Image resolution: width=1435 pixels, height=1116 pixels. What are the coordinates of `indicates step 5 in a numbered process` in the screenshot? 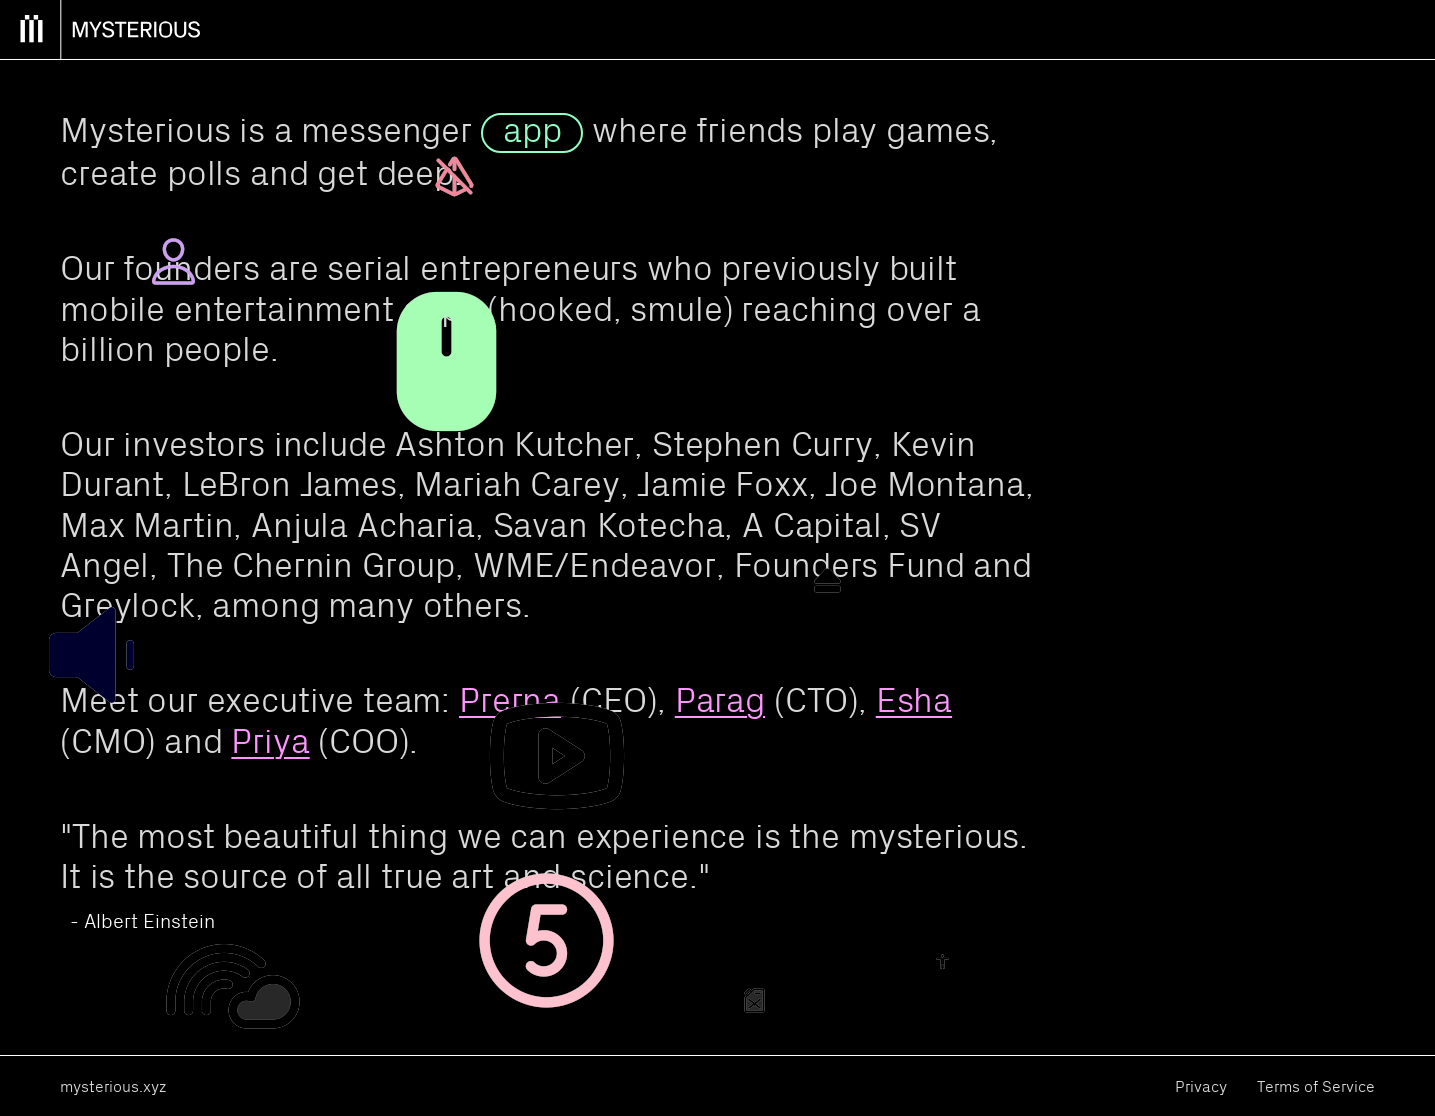 It's located at (546, 940).